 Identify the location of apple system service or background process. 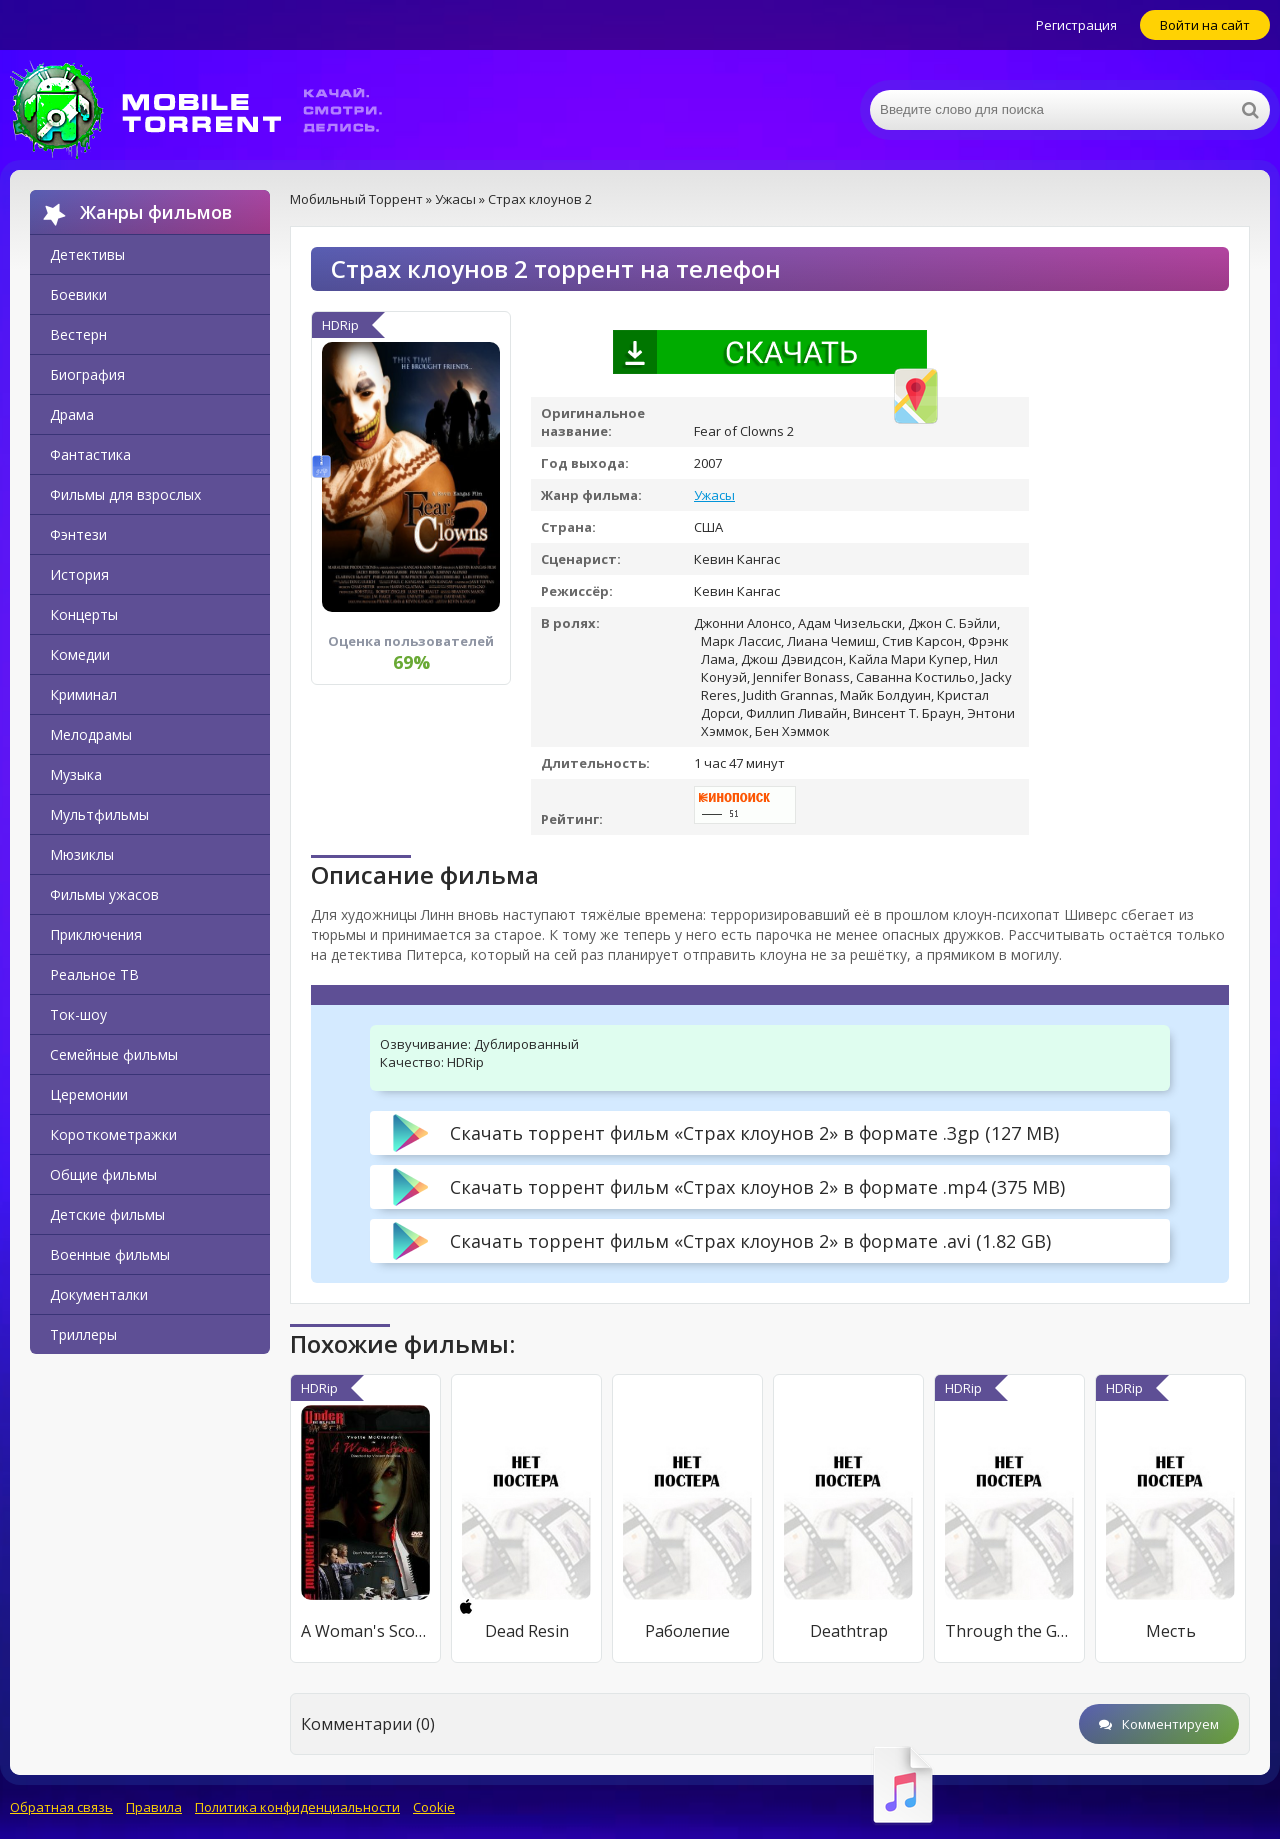
(466, 1607).